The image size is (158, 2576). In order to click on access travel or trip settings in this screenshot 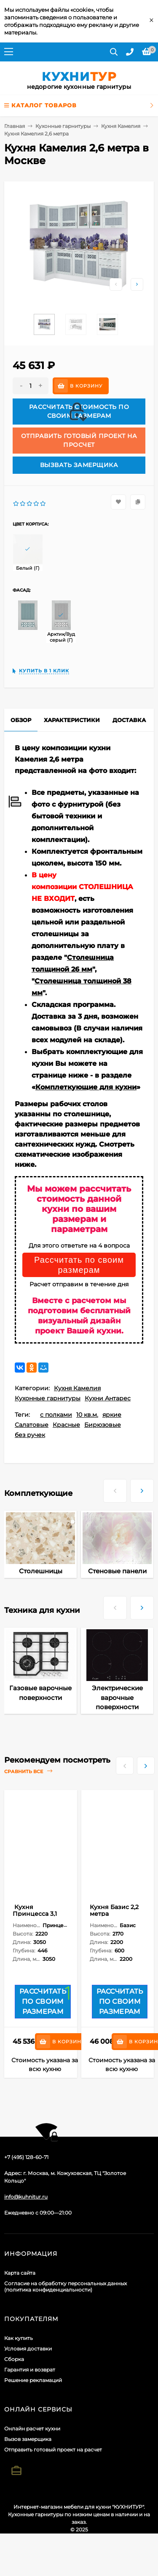, I will do `click(16, 2471)`.